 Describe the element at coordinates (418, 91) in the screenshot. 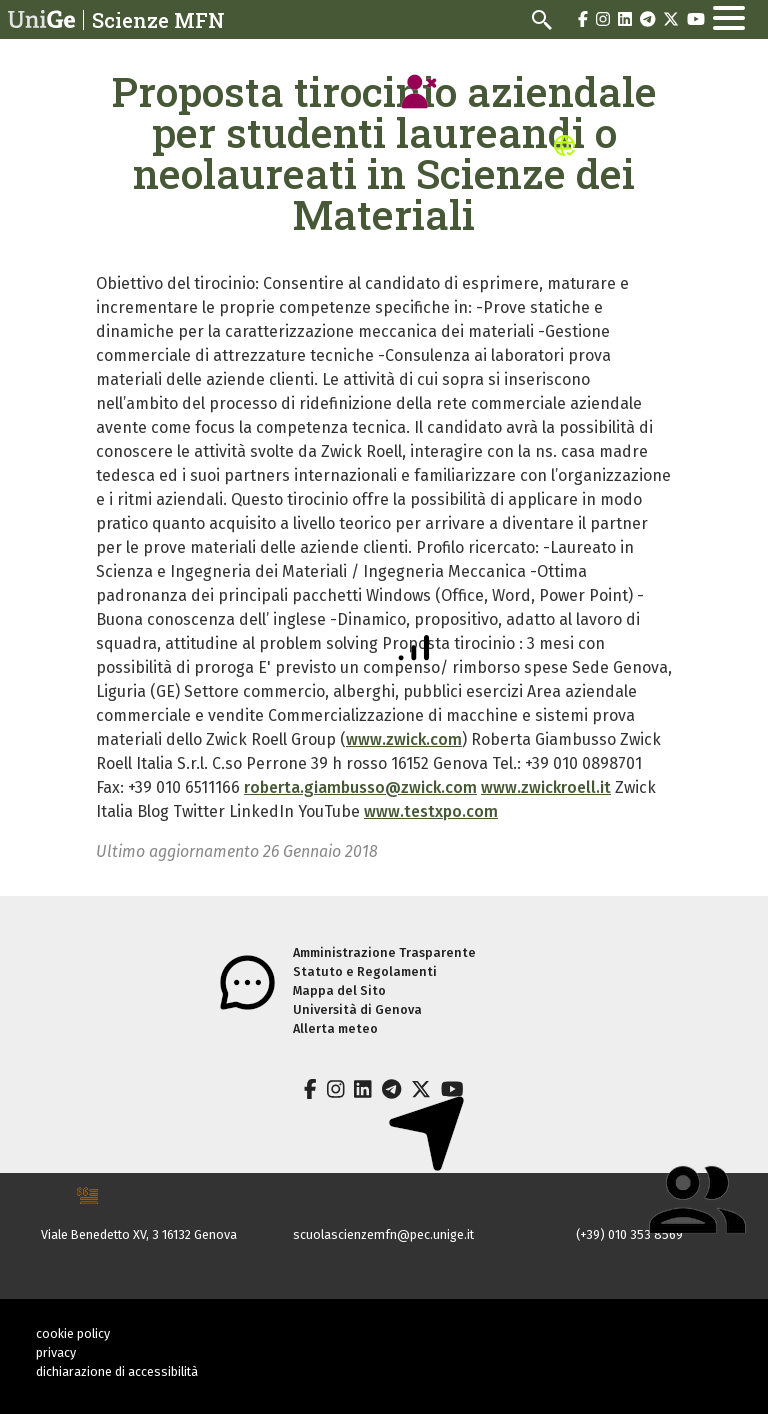

I see `remove a contact or user` at that location.